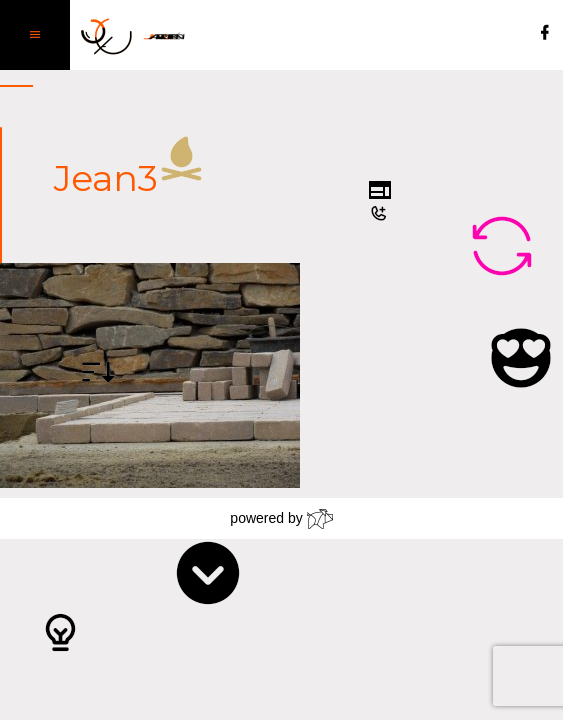 This screenshot has width=563, height=720. Describe the element at coordinates (380, 190) in the screenshot. I see `open web browser` at that location.